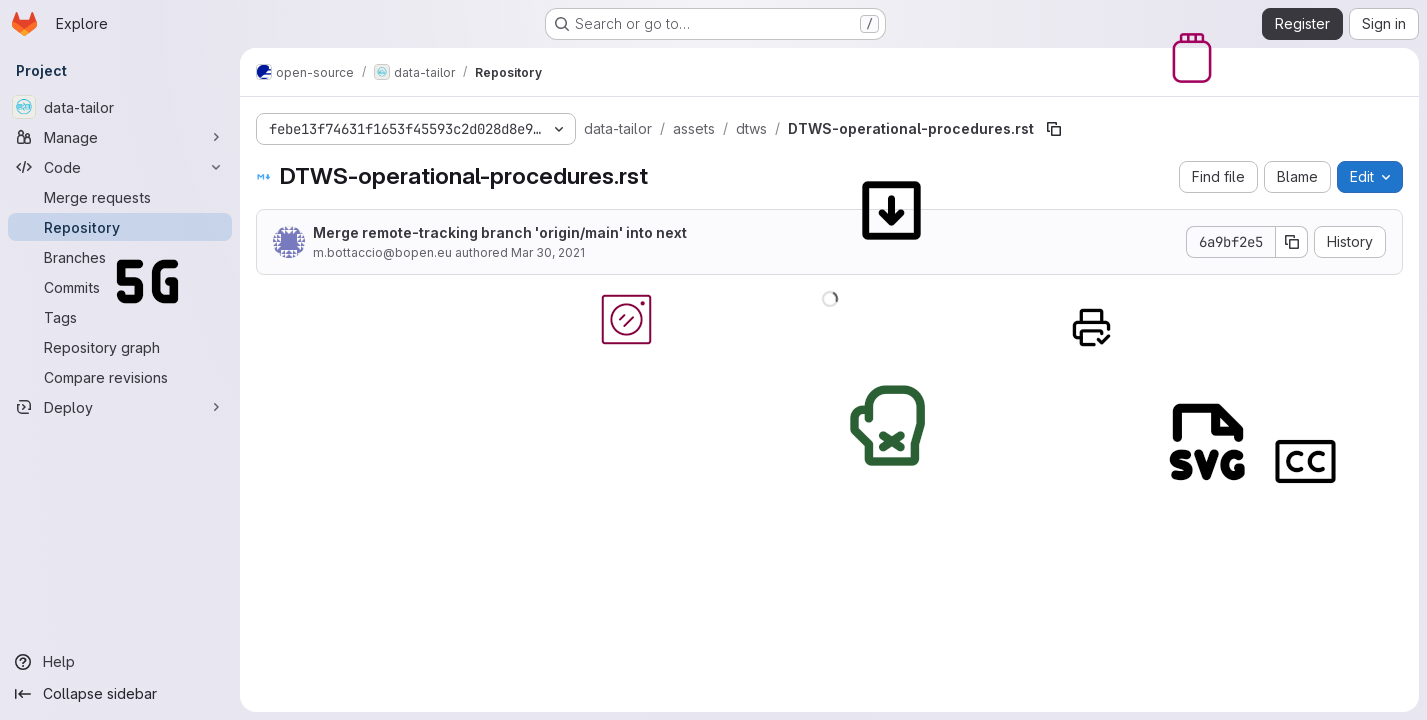 This screenshot has height=720, width=1427. What do you see at coordinates (1091, 327) in the screenshot?
I see `print job completed successfully` at bounding box center [1091, 327].